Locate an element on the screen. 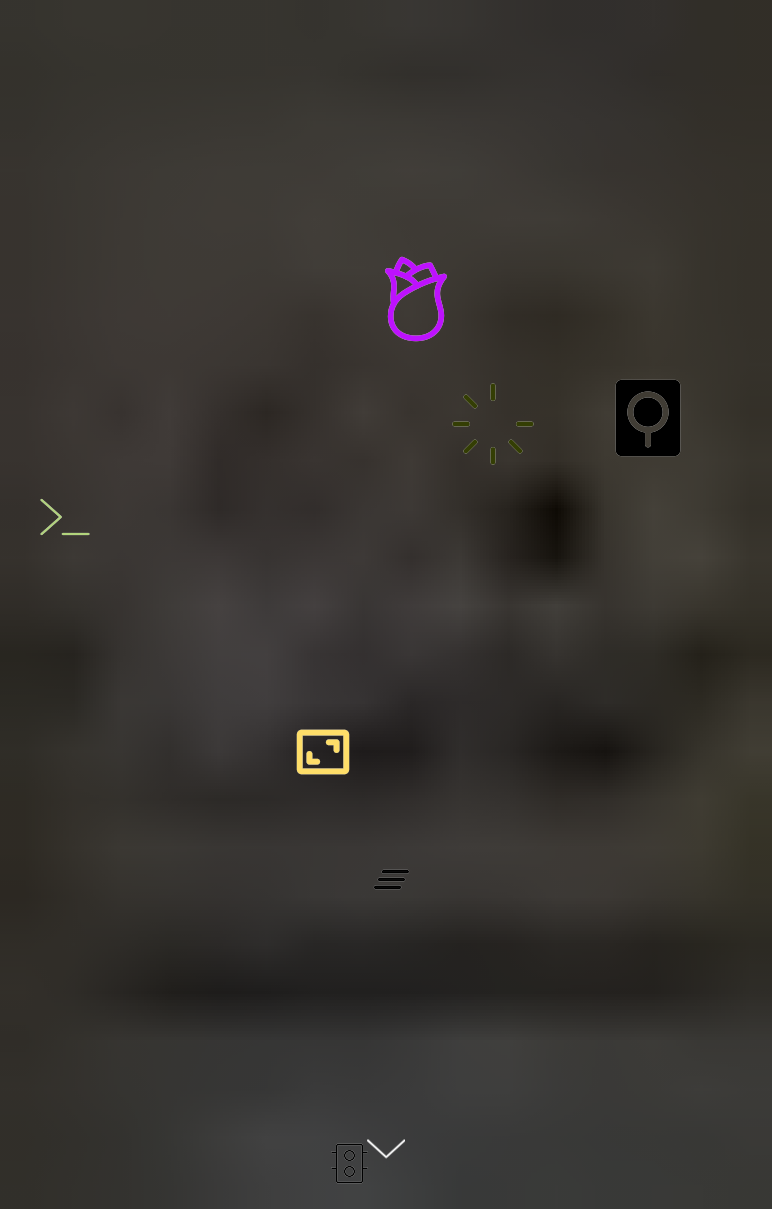 This screenshot has height=1209, width=772. traffic or signal status indicator is located at coordinates (349, 1163).